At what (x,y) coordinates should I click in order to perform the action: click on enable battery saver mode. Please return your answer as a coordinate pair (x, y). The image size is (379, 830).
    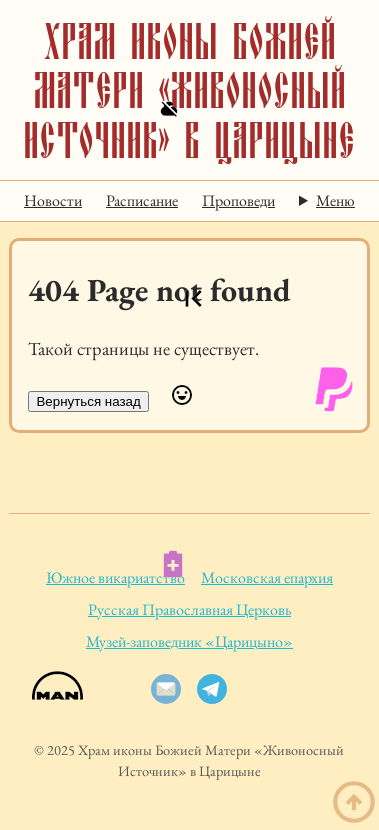
    Looking at the image, I should click on (173, 564).